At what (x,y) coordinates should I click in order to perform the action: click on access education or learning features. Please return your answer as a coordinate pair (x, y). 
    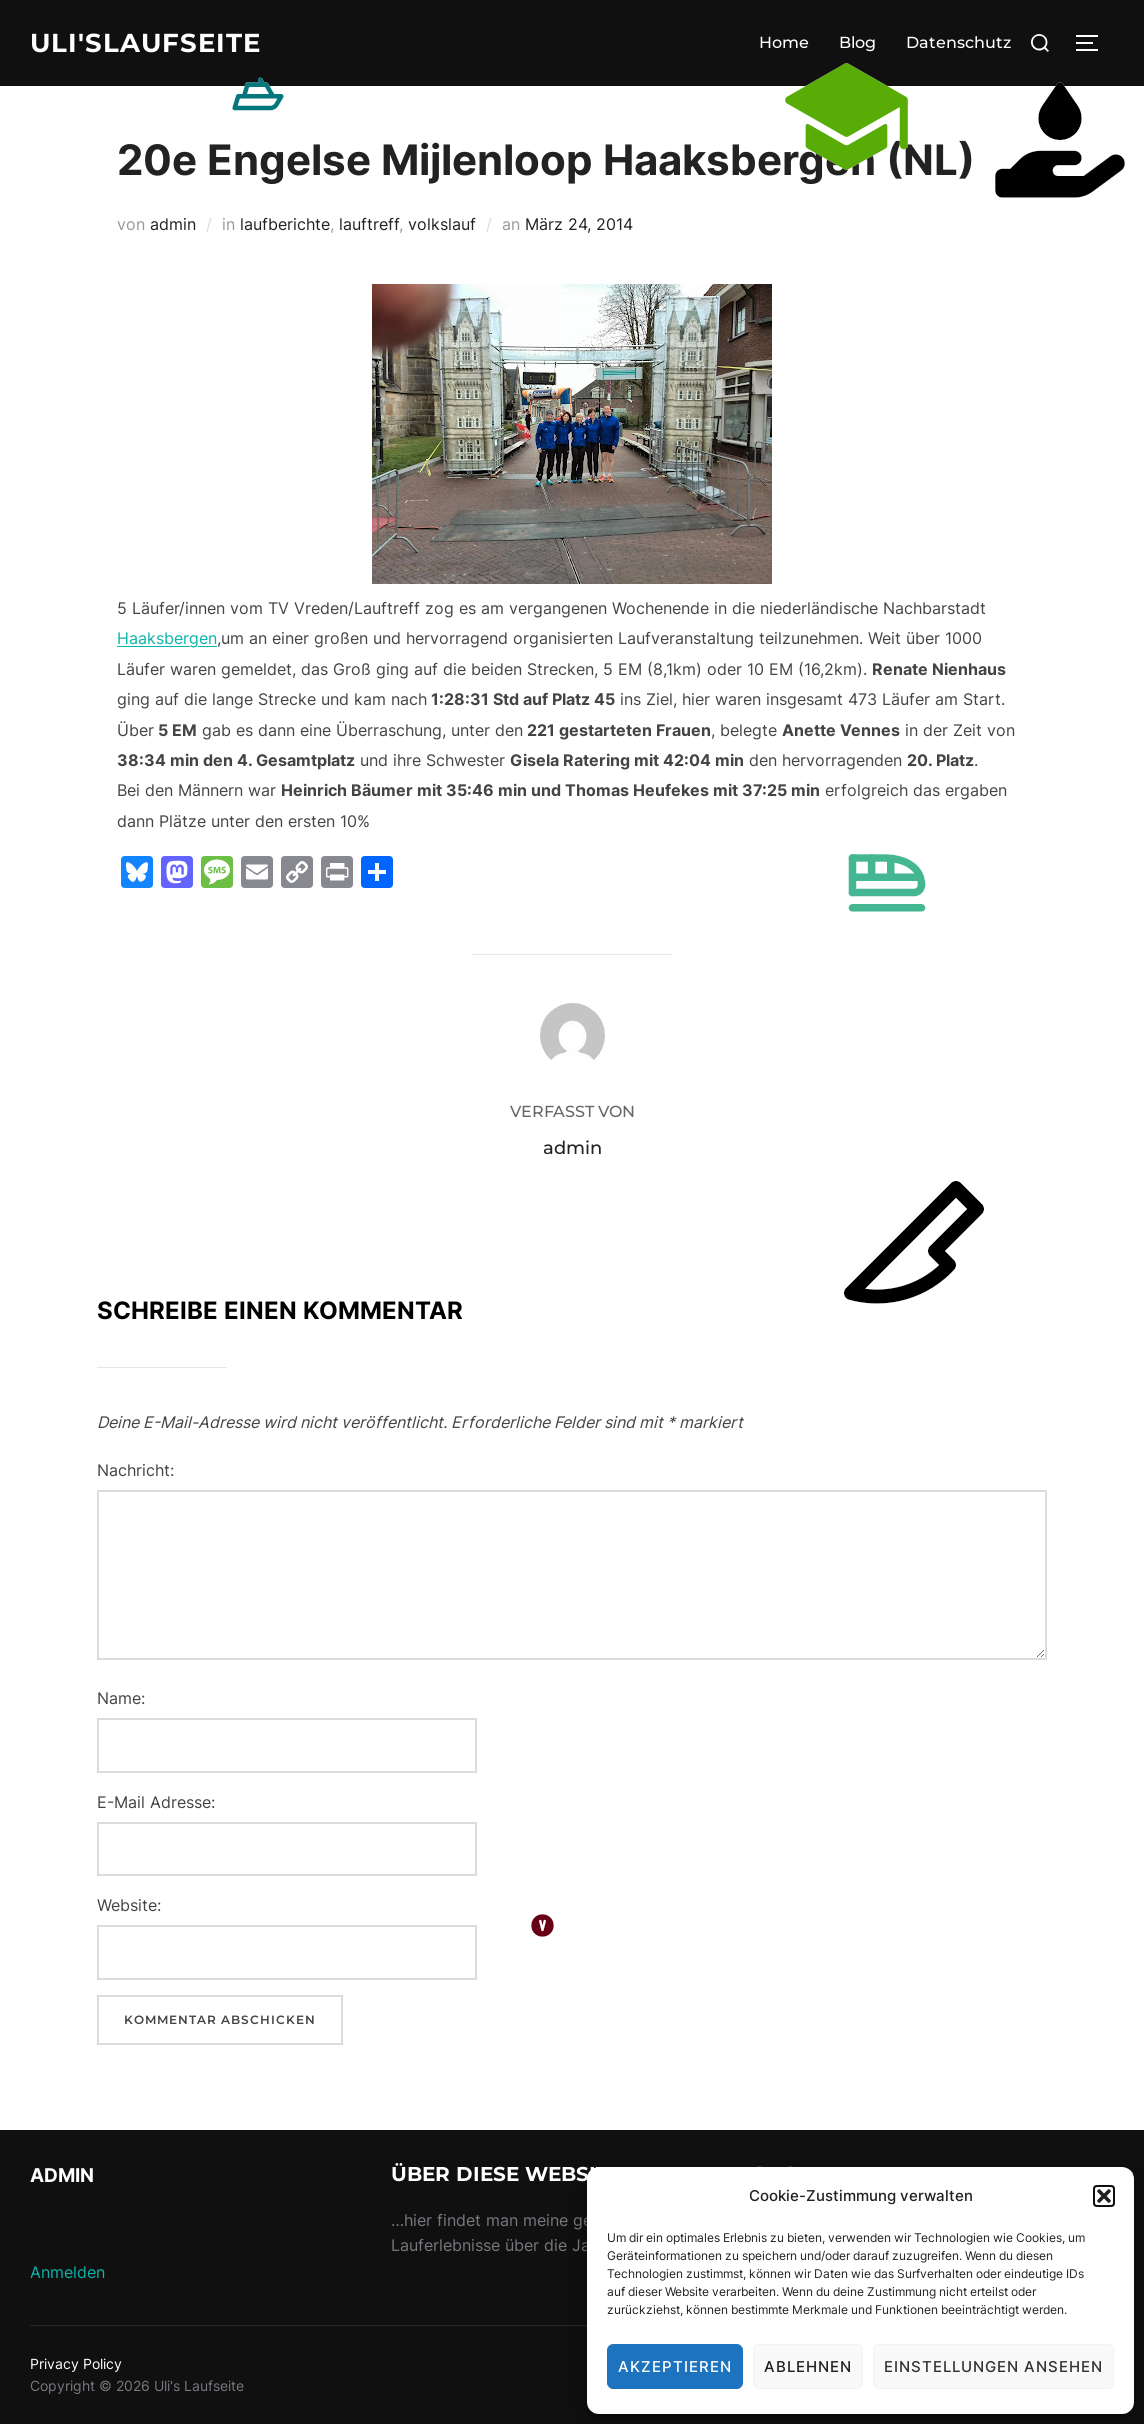
    Looking at the image, I should click on (846, 116).